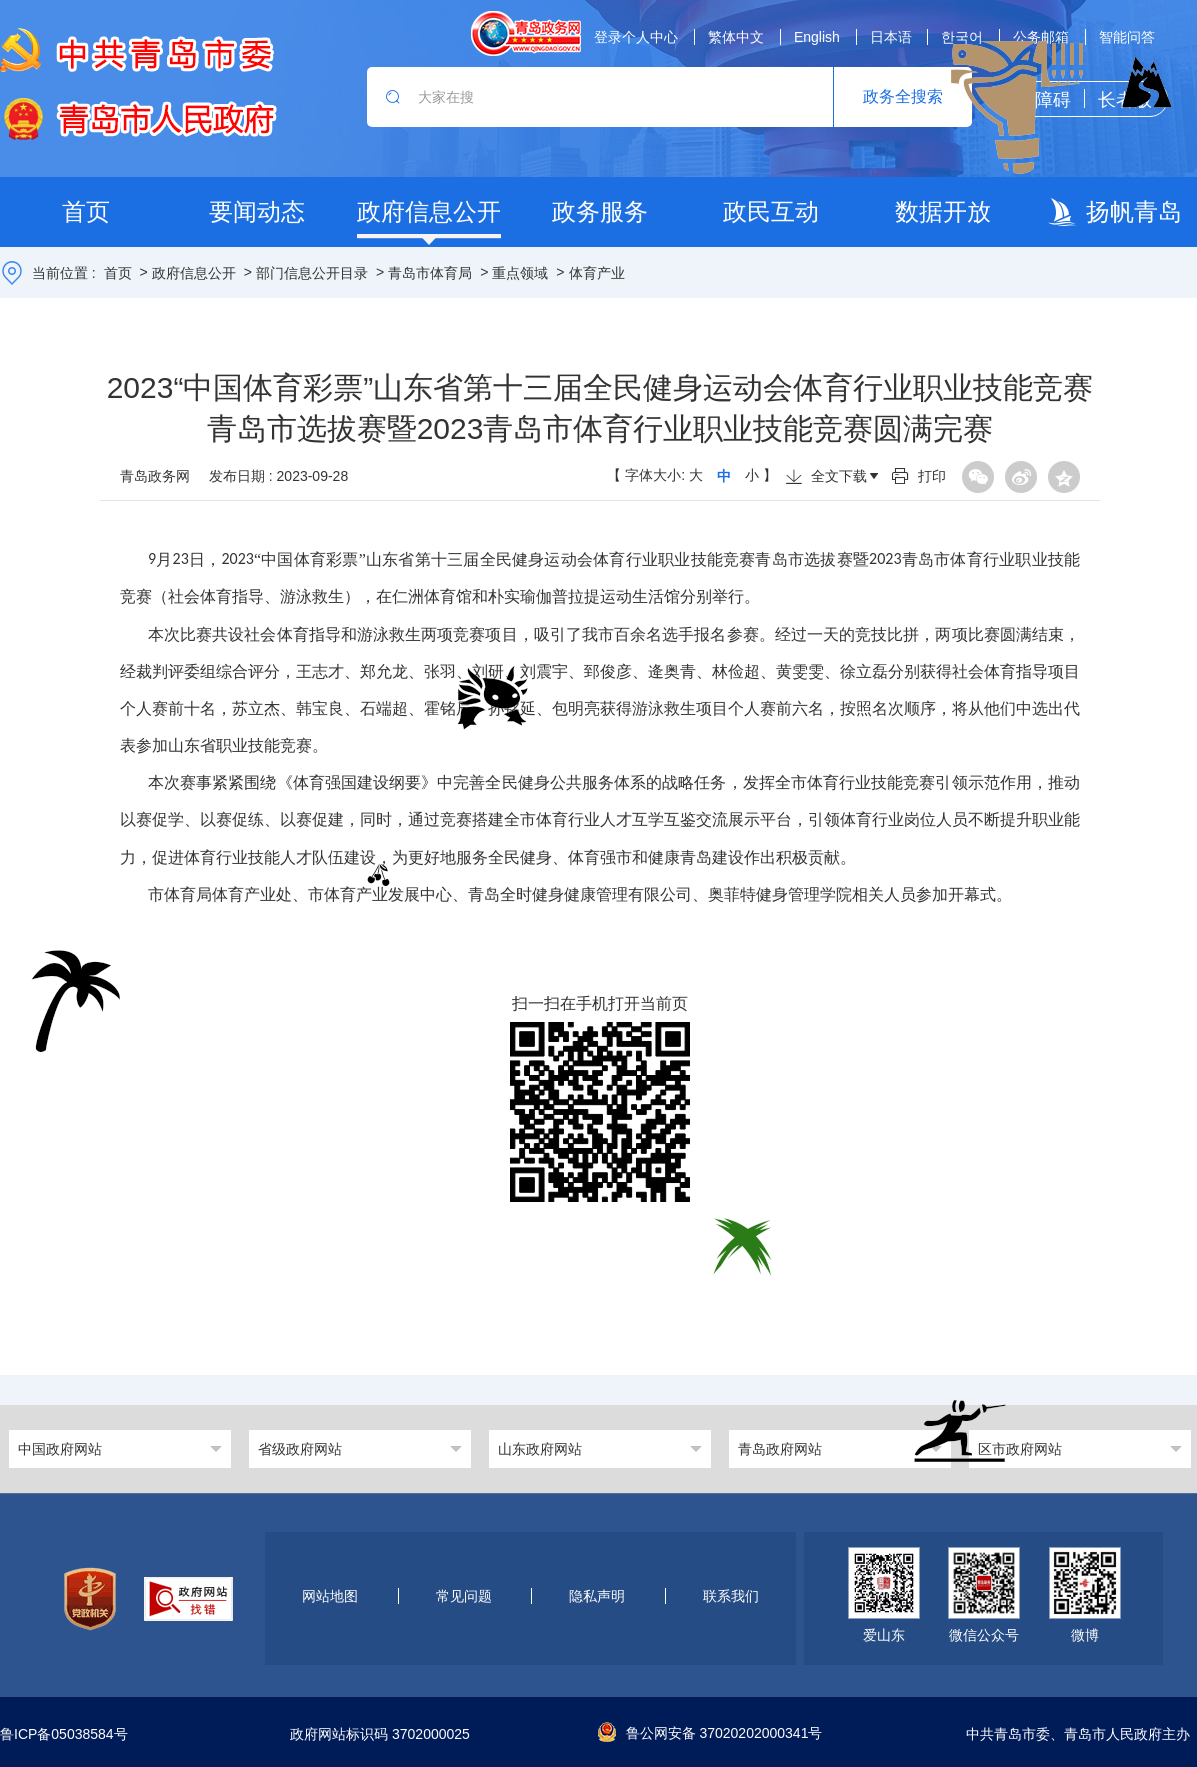 The height and width of the screenshot is (1767, 1197). I want to click on indicates bonus or reward in a game, so click(378, 874).